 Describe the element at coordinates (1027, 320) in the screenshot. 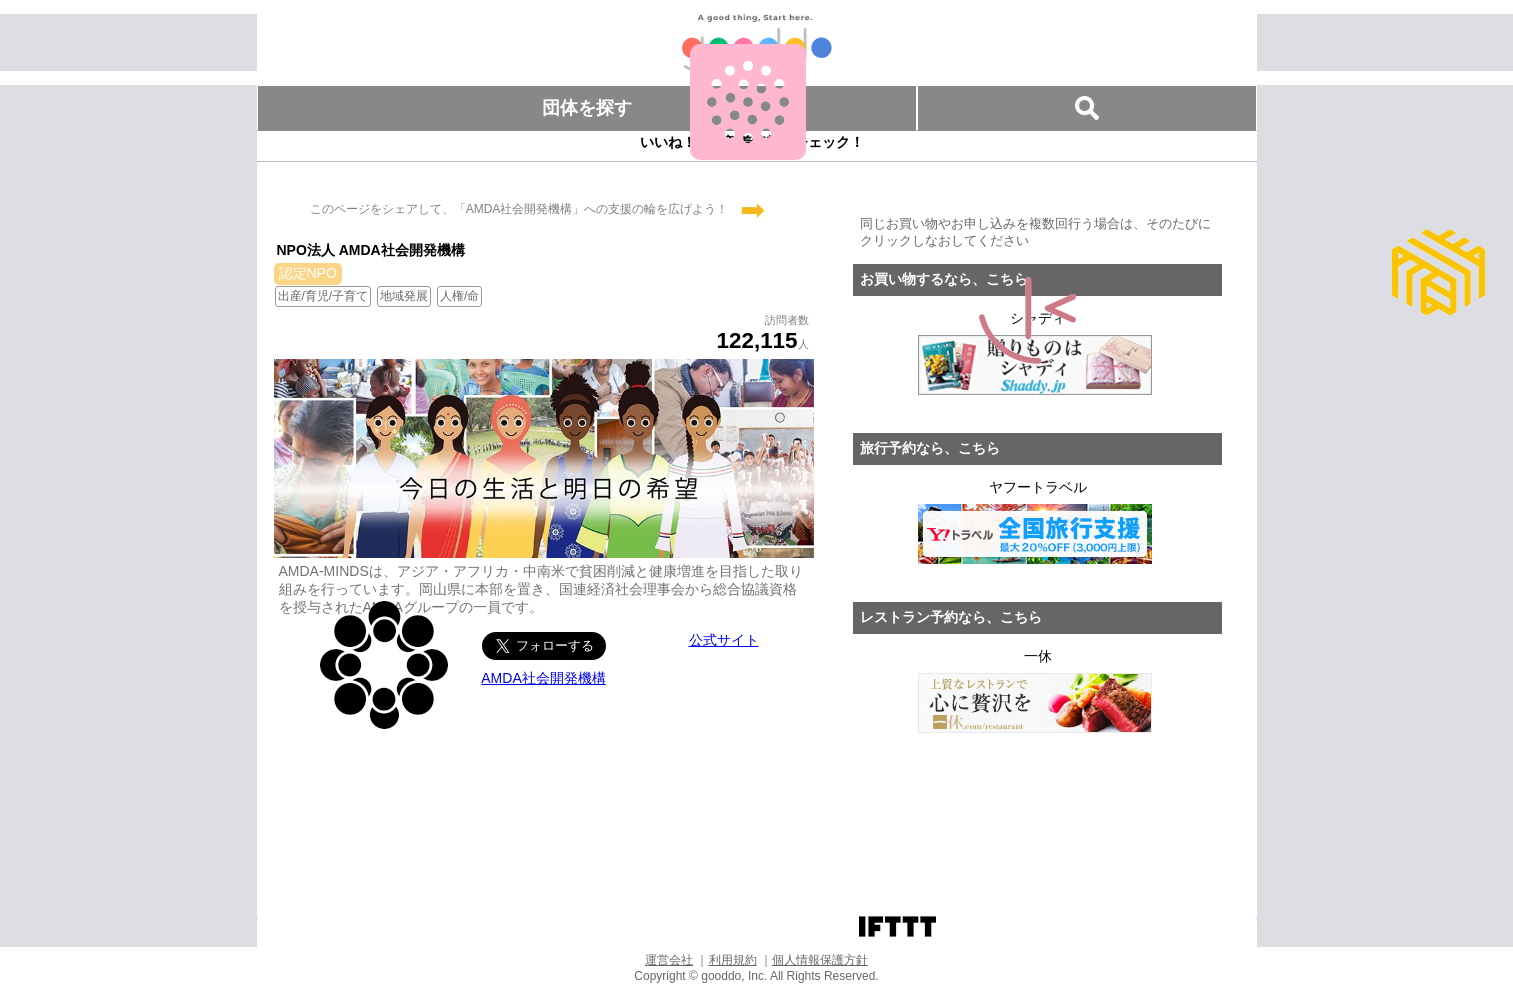

I see `visit Frontend Mentor website` at that location.